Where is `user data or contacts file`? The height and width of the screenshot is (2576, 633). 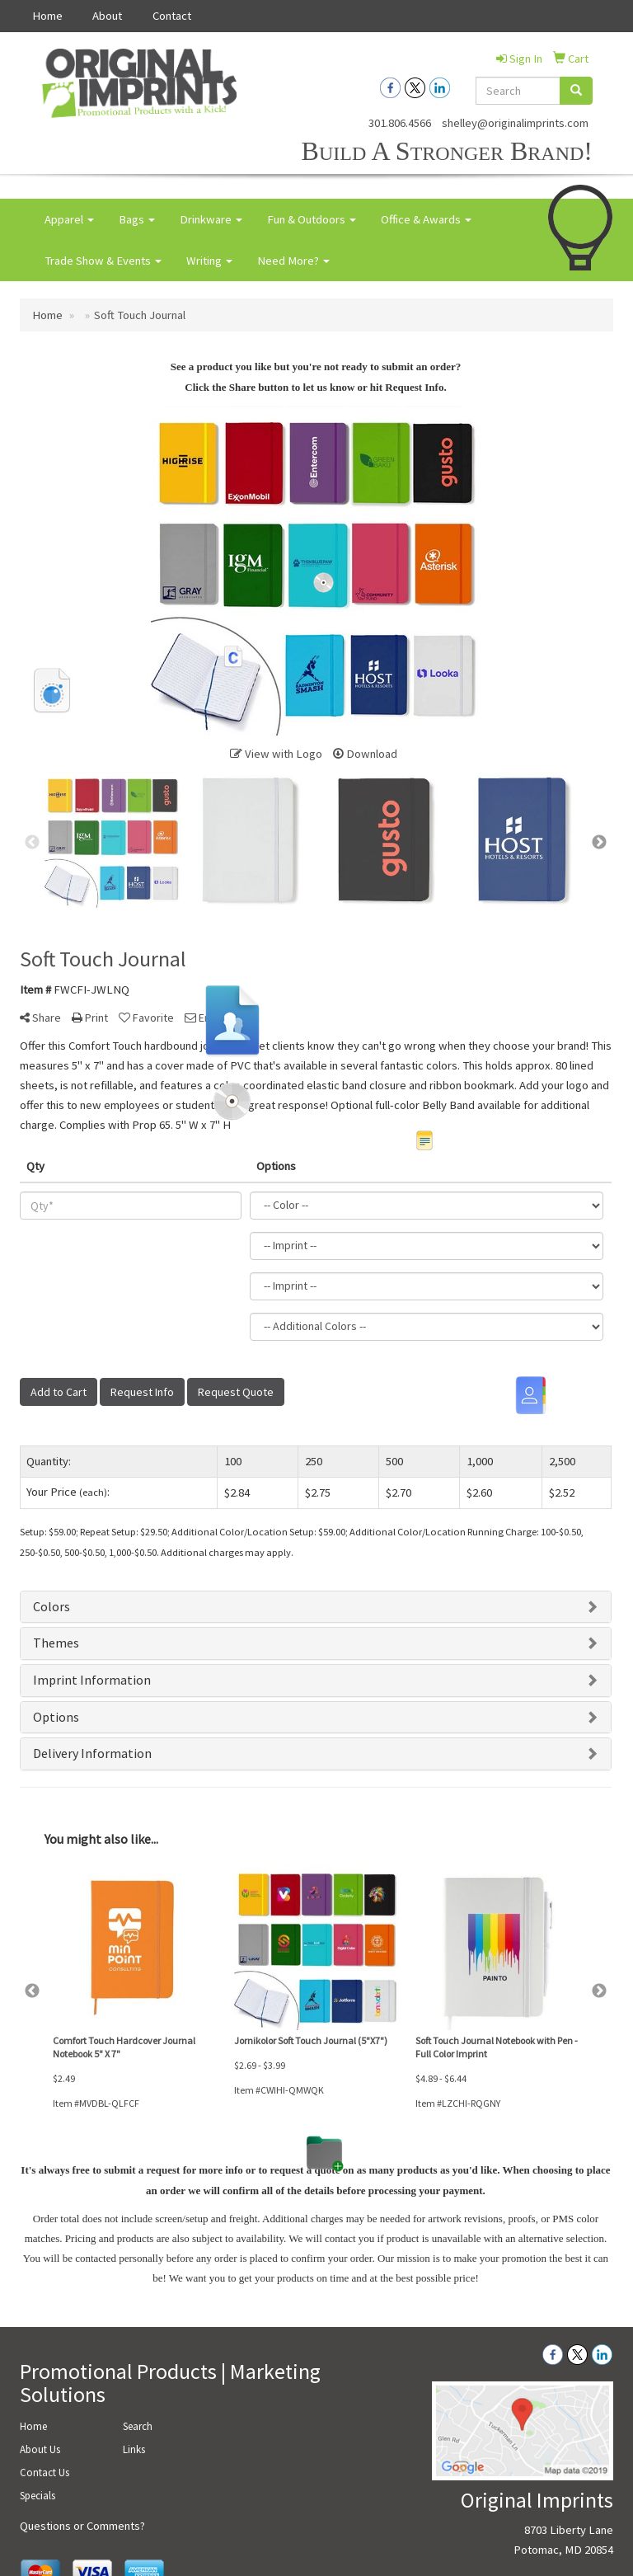 user data or contacts file is located at coordinates (232, 1020).